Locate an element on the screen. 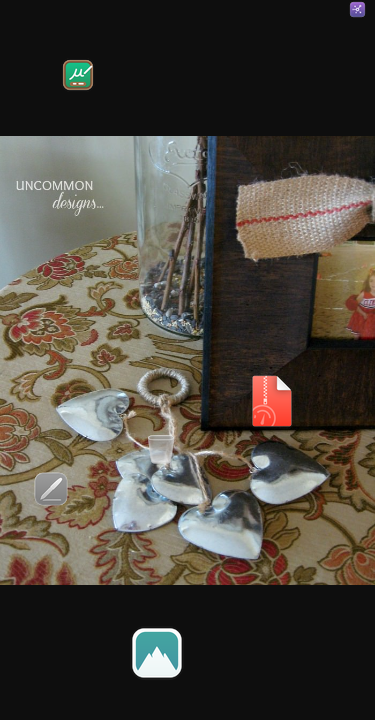 Image resolution: width=375 pixels, height=720 pixels. an rpm package file for linux software installation is located at coordinates (272, 402).